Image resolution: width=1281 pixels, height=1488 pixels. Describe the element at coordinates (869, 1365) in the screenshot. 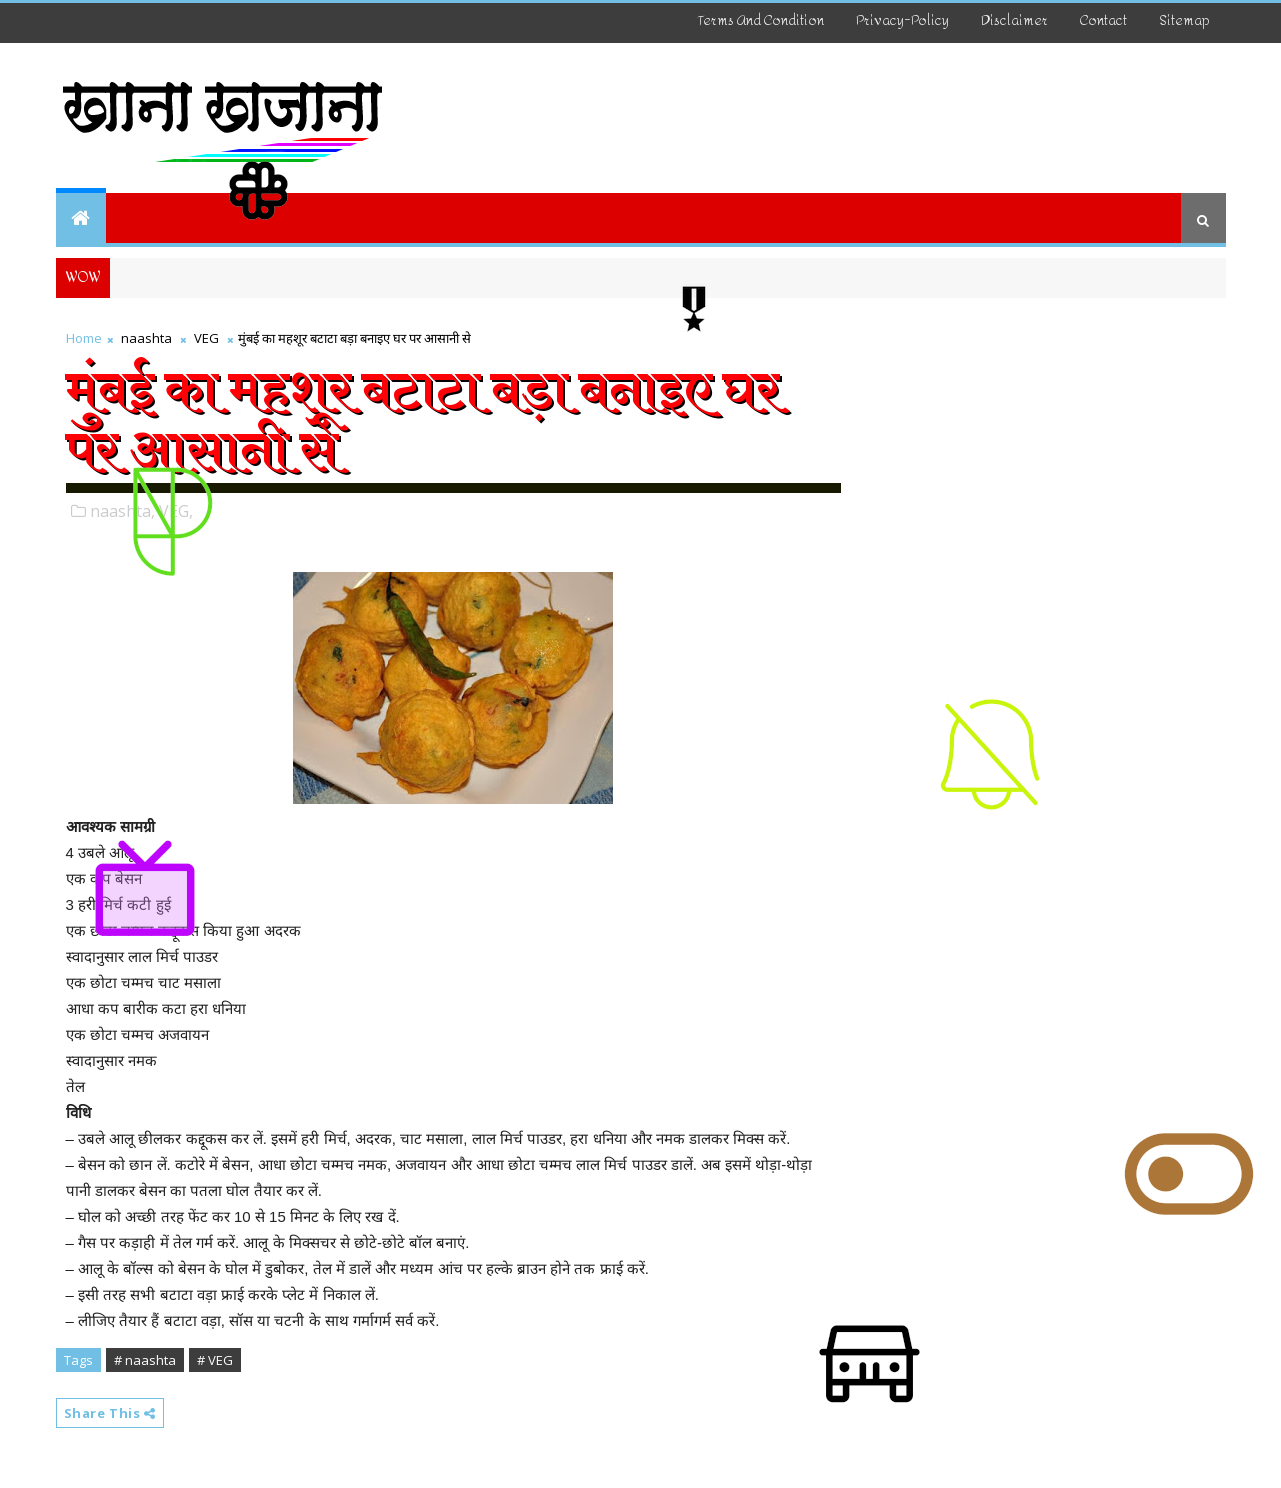

I see `select vehicle type as jeep or SUV` at that location.